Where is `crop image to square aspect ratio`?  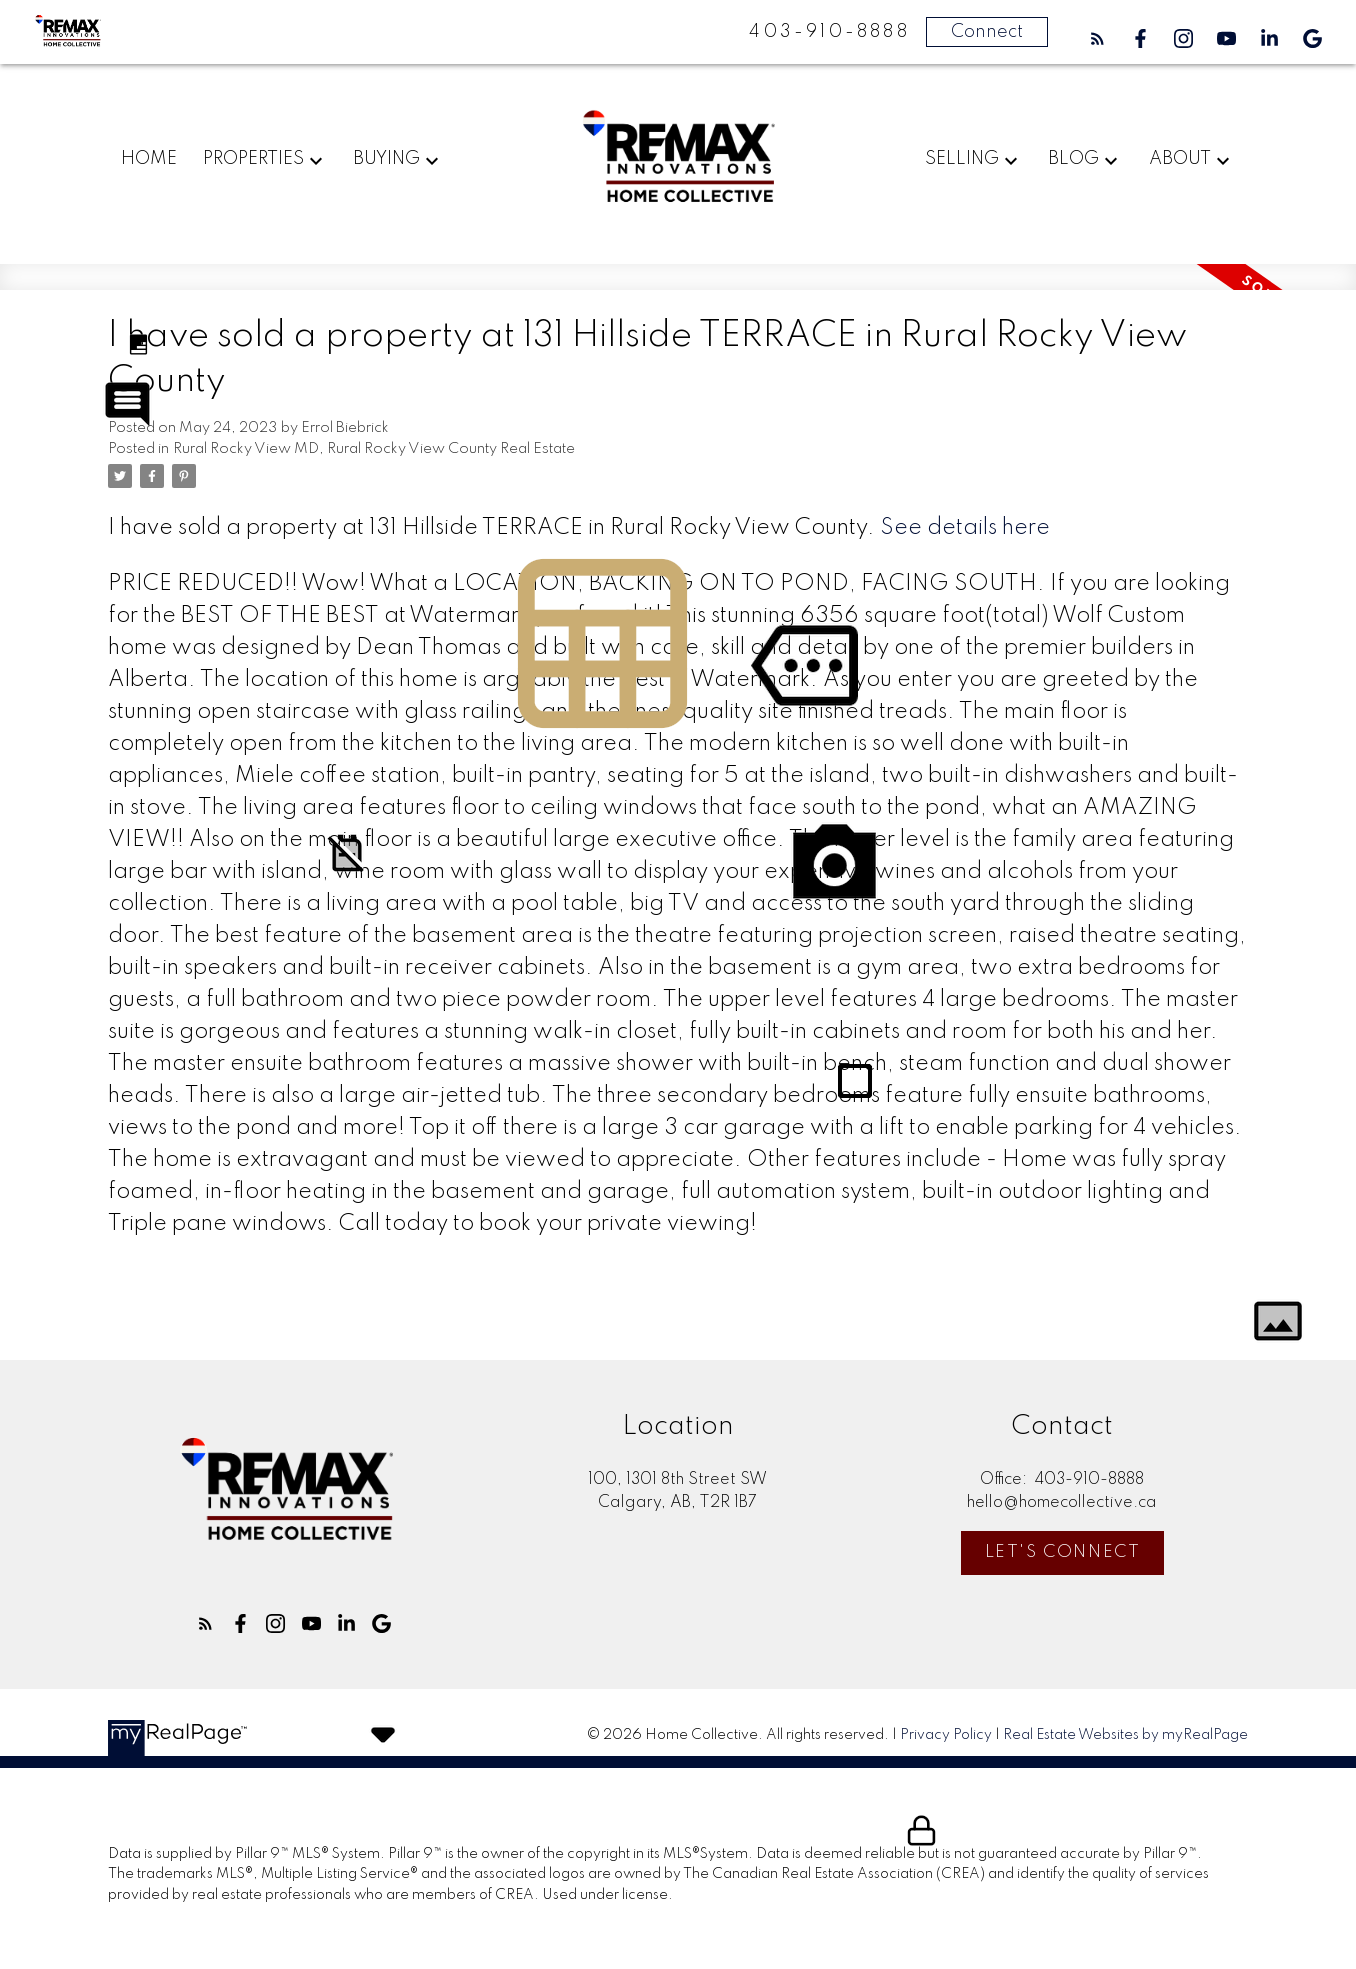 crop image to square aspect ratio is located at coordinates (855, 1081).